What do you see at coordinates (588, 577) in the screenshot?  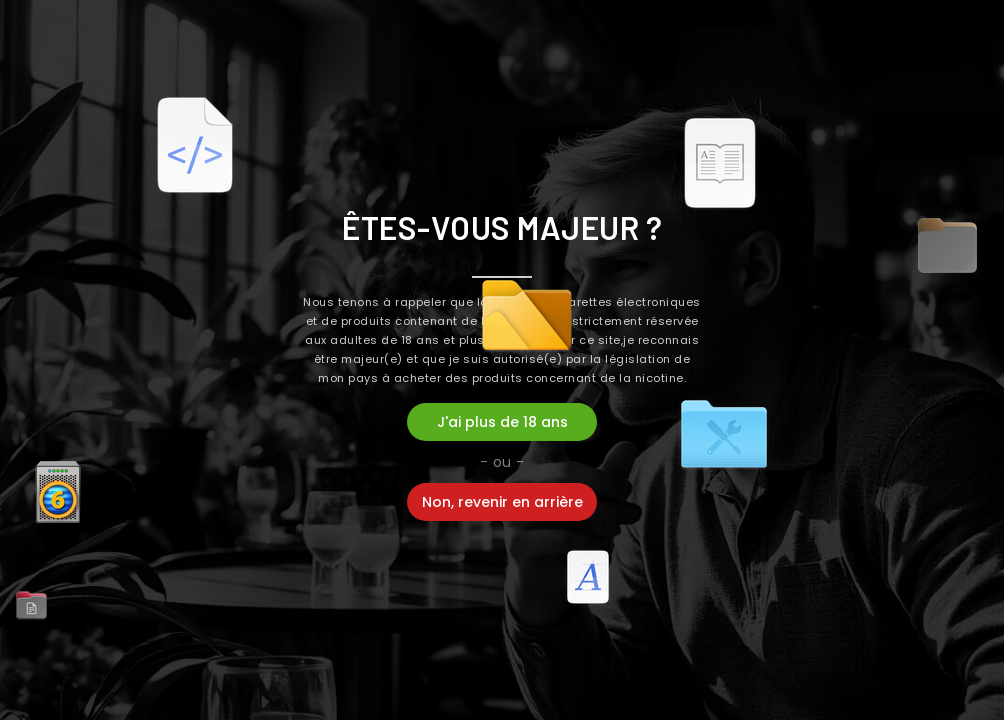 I see `open a font file` at bounding box center [588, 577].